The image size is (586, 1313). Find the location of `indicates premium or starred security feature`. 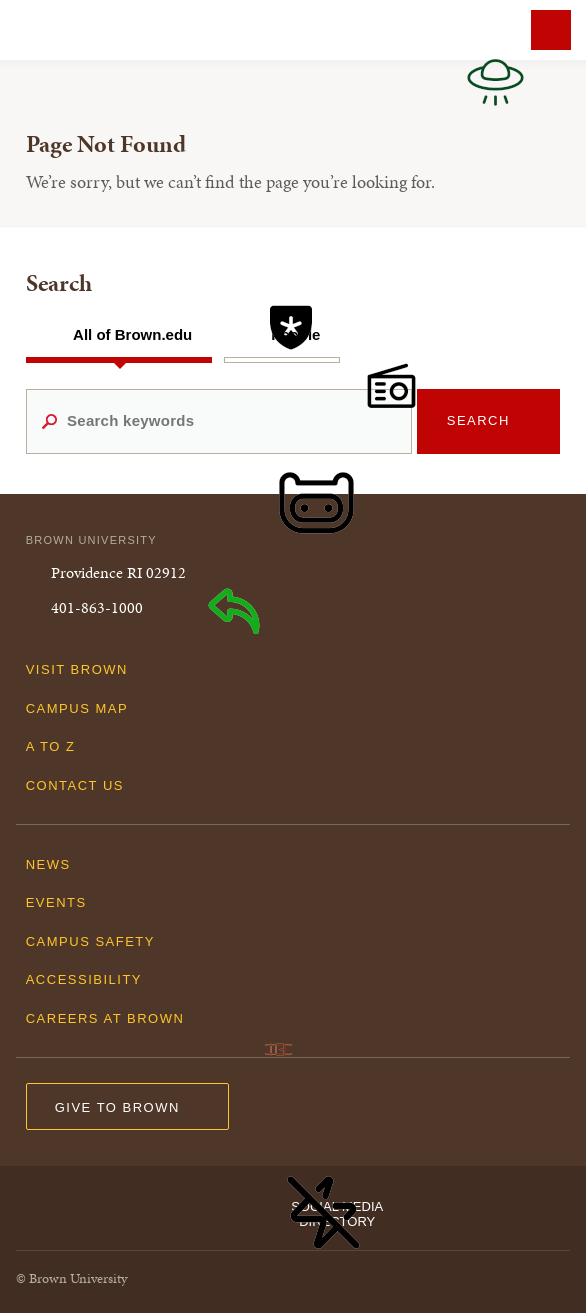

indicates premium or starred security feature is located at coordinates (291, 325).